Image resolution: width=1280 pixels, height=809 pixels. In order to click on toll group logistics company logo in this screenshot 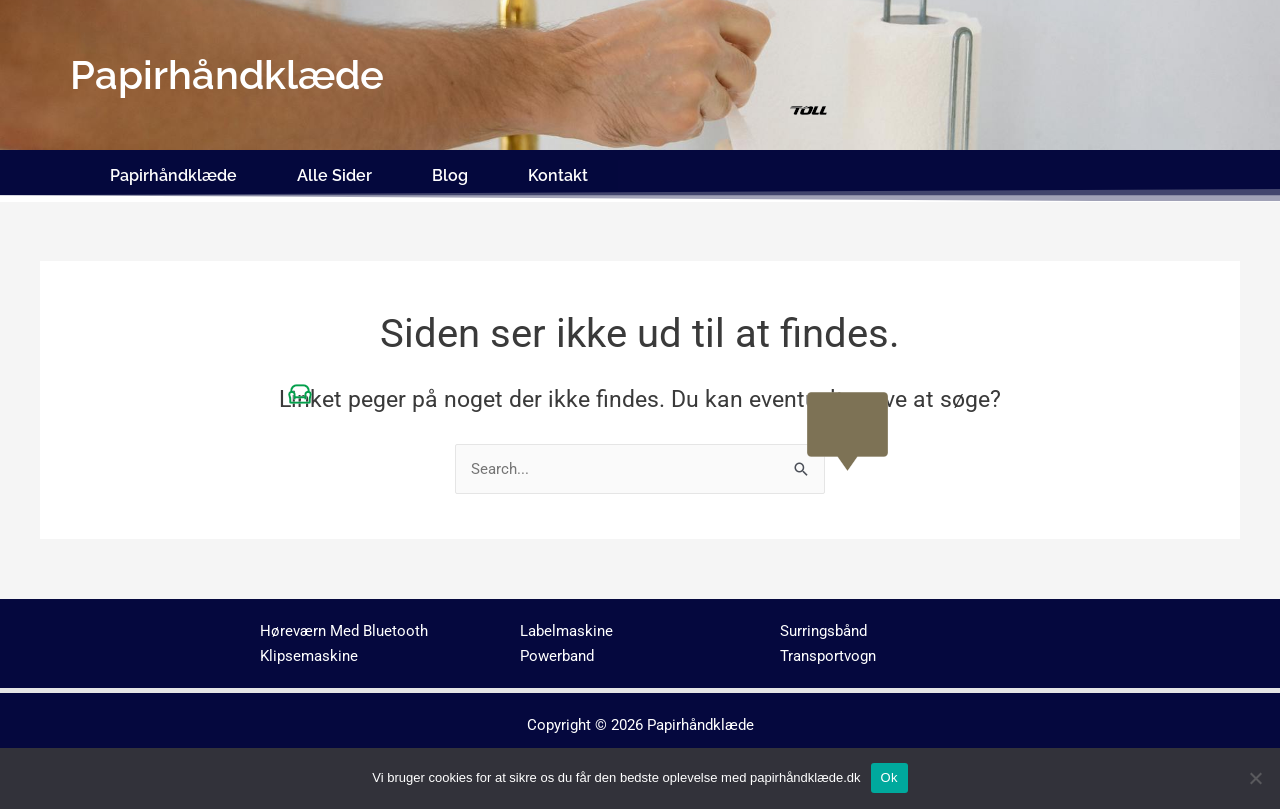, I will do `click(808, 110)`.